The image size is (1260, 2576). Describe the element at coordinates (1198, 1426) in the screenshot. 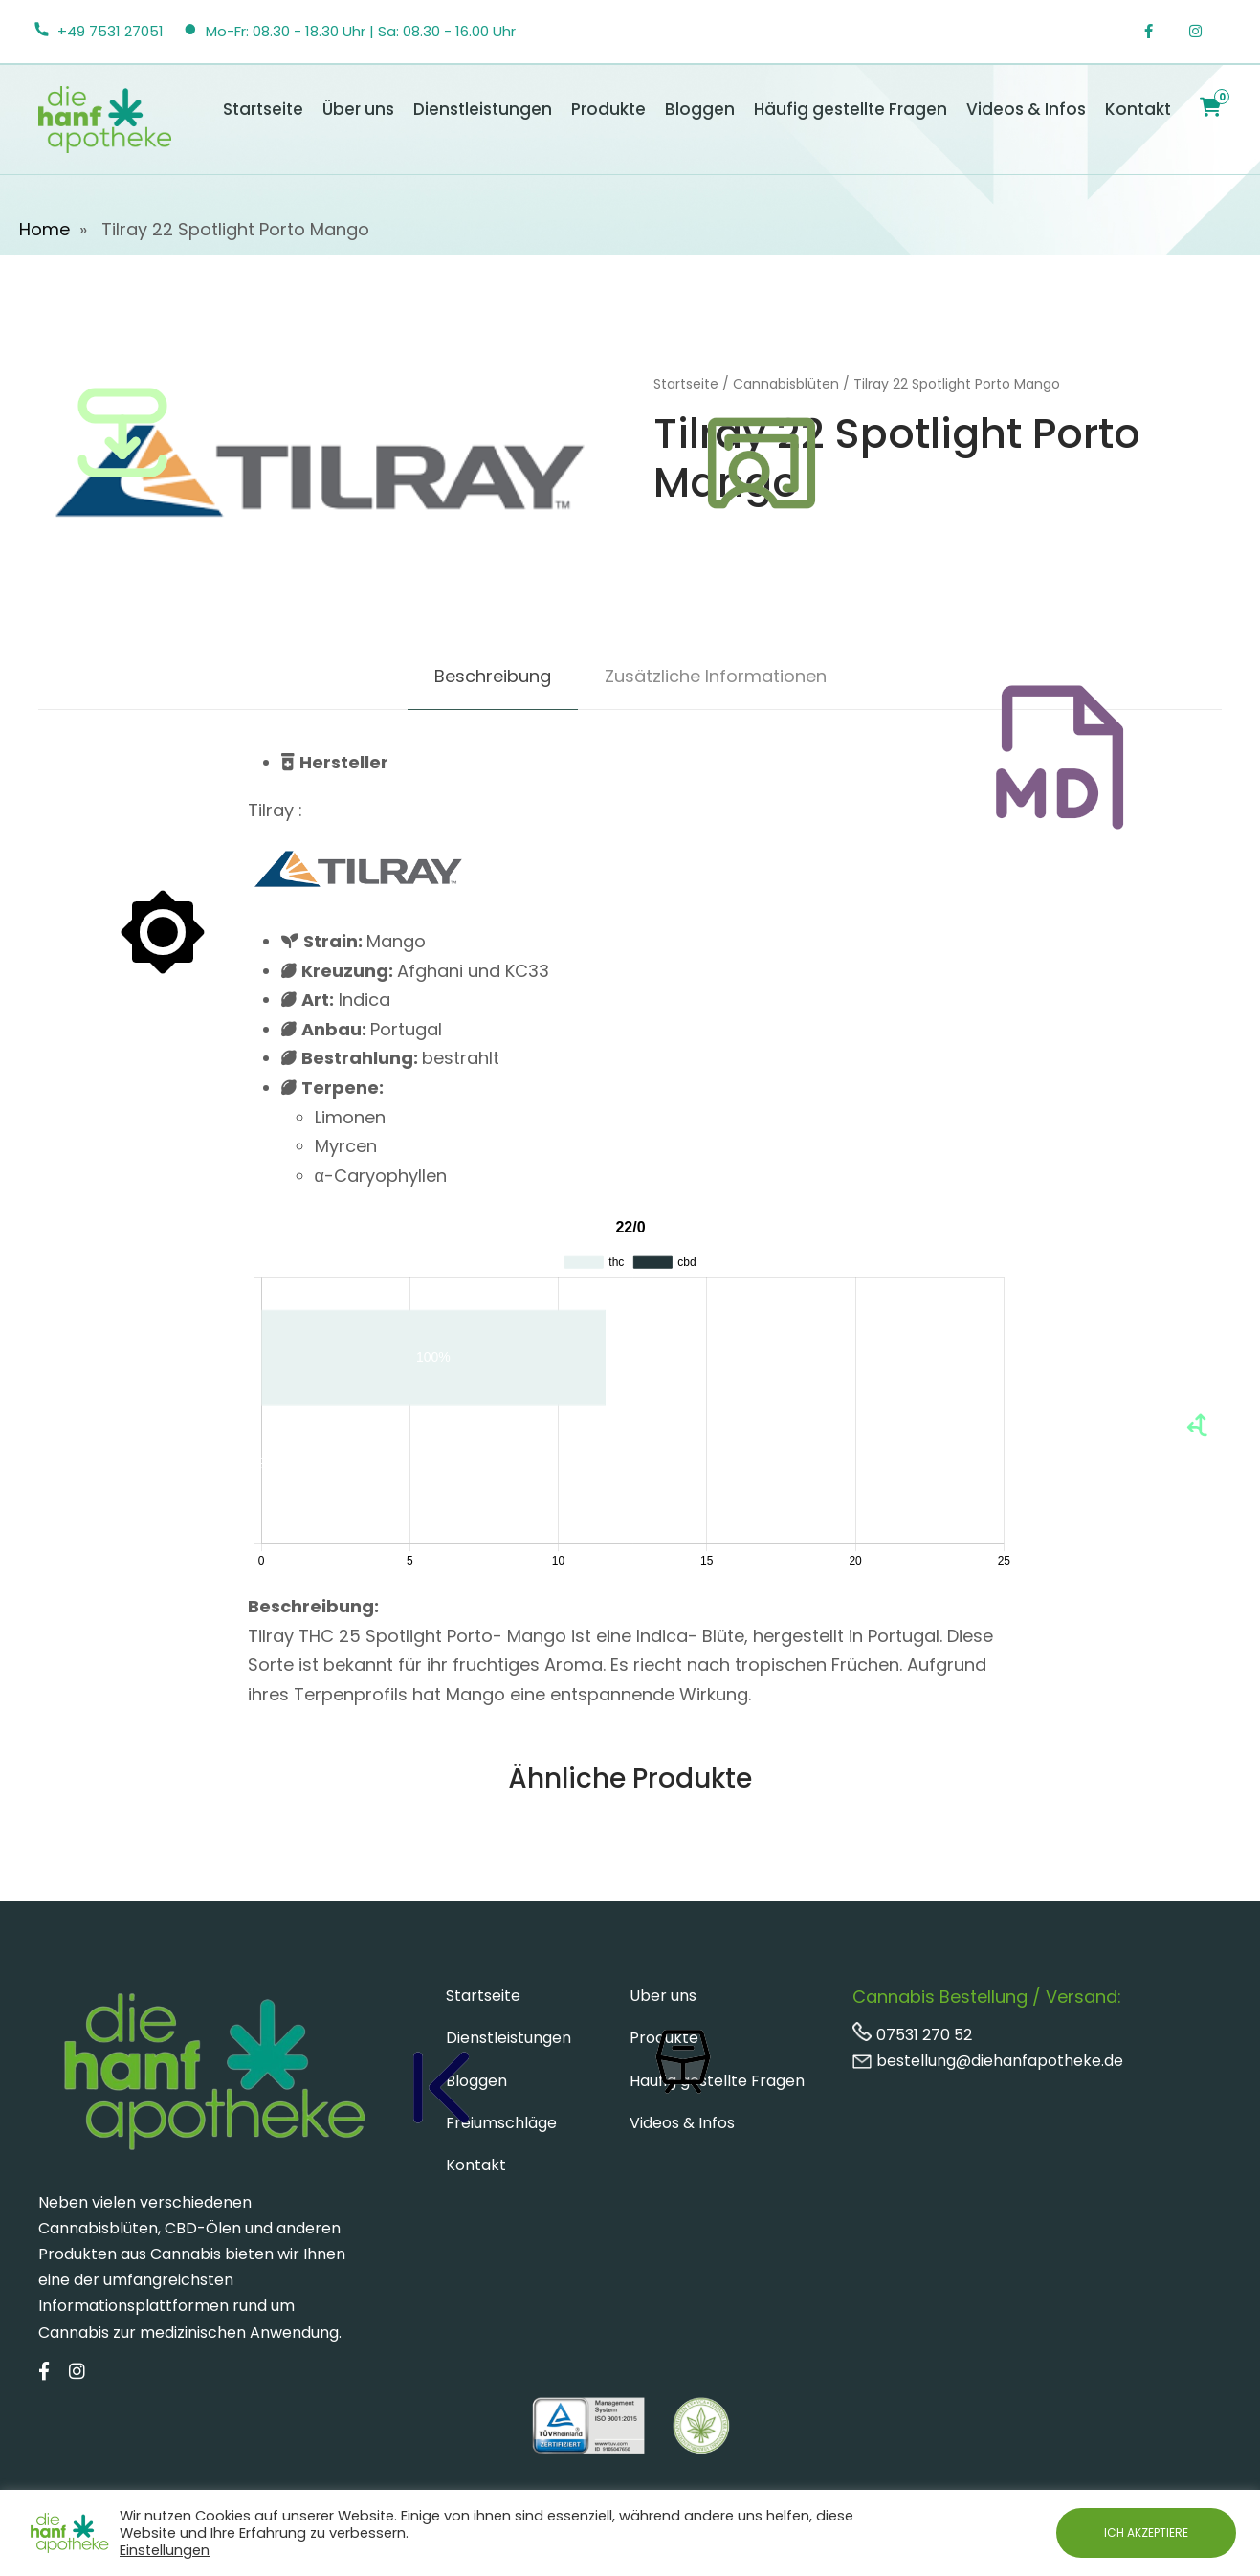

I see `split or branch content in multiple directions` at that location.